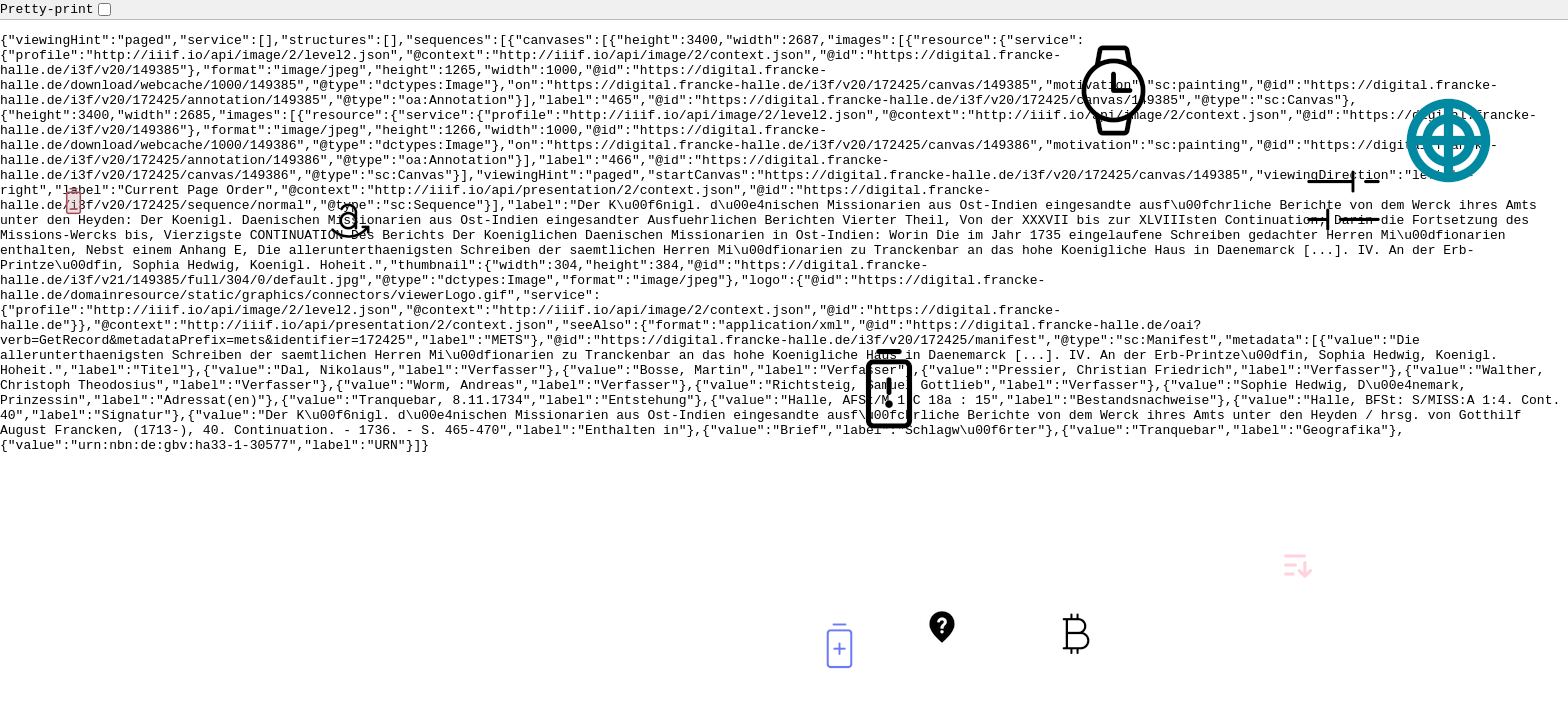 The height and width of the screenshot is (720, 1568). What do you see at coordinates (1113, 90) in the screenshot?
I see `view time or clock settings` at bounding box center [1113, 90].